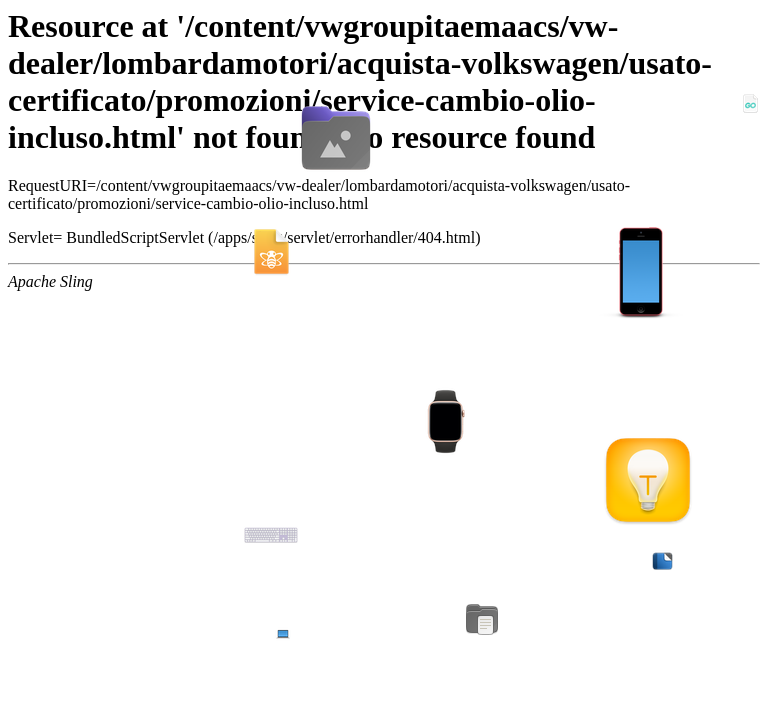 The image size is (768, 720). What do you see at coordinates (482, 619) in the screenshot?
I see `open a document from file browser` at bounding box center [482, 619].